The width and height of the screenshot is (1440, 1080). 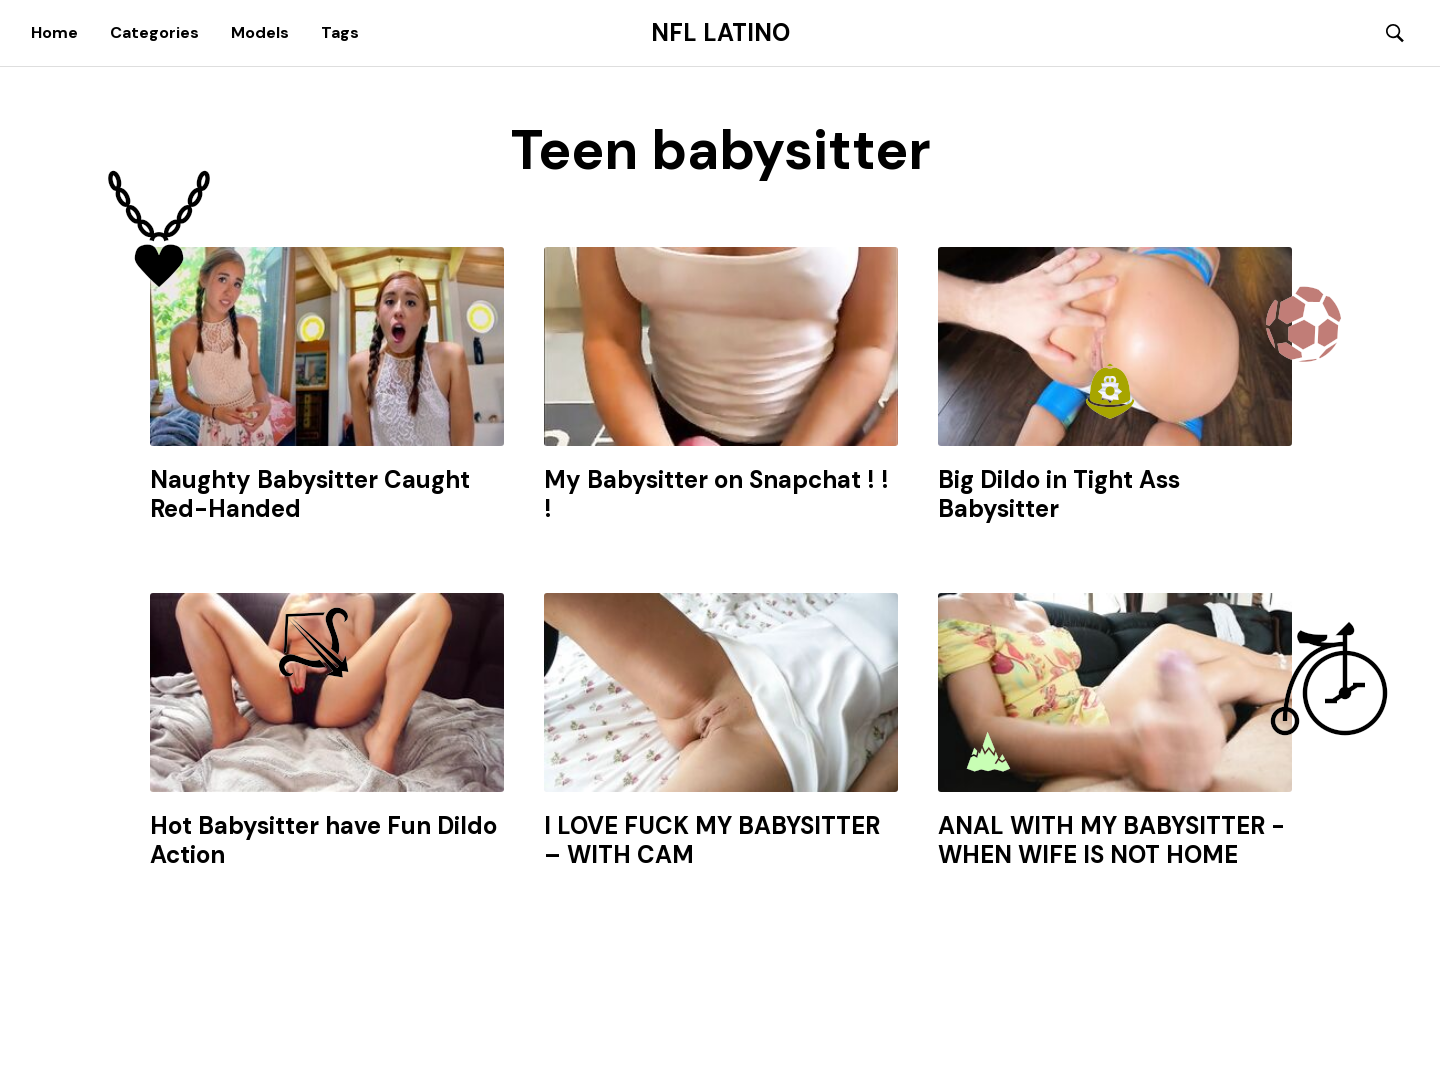 I want to click on view mountain or terrain features, so click(x=988, y=753).